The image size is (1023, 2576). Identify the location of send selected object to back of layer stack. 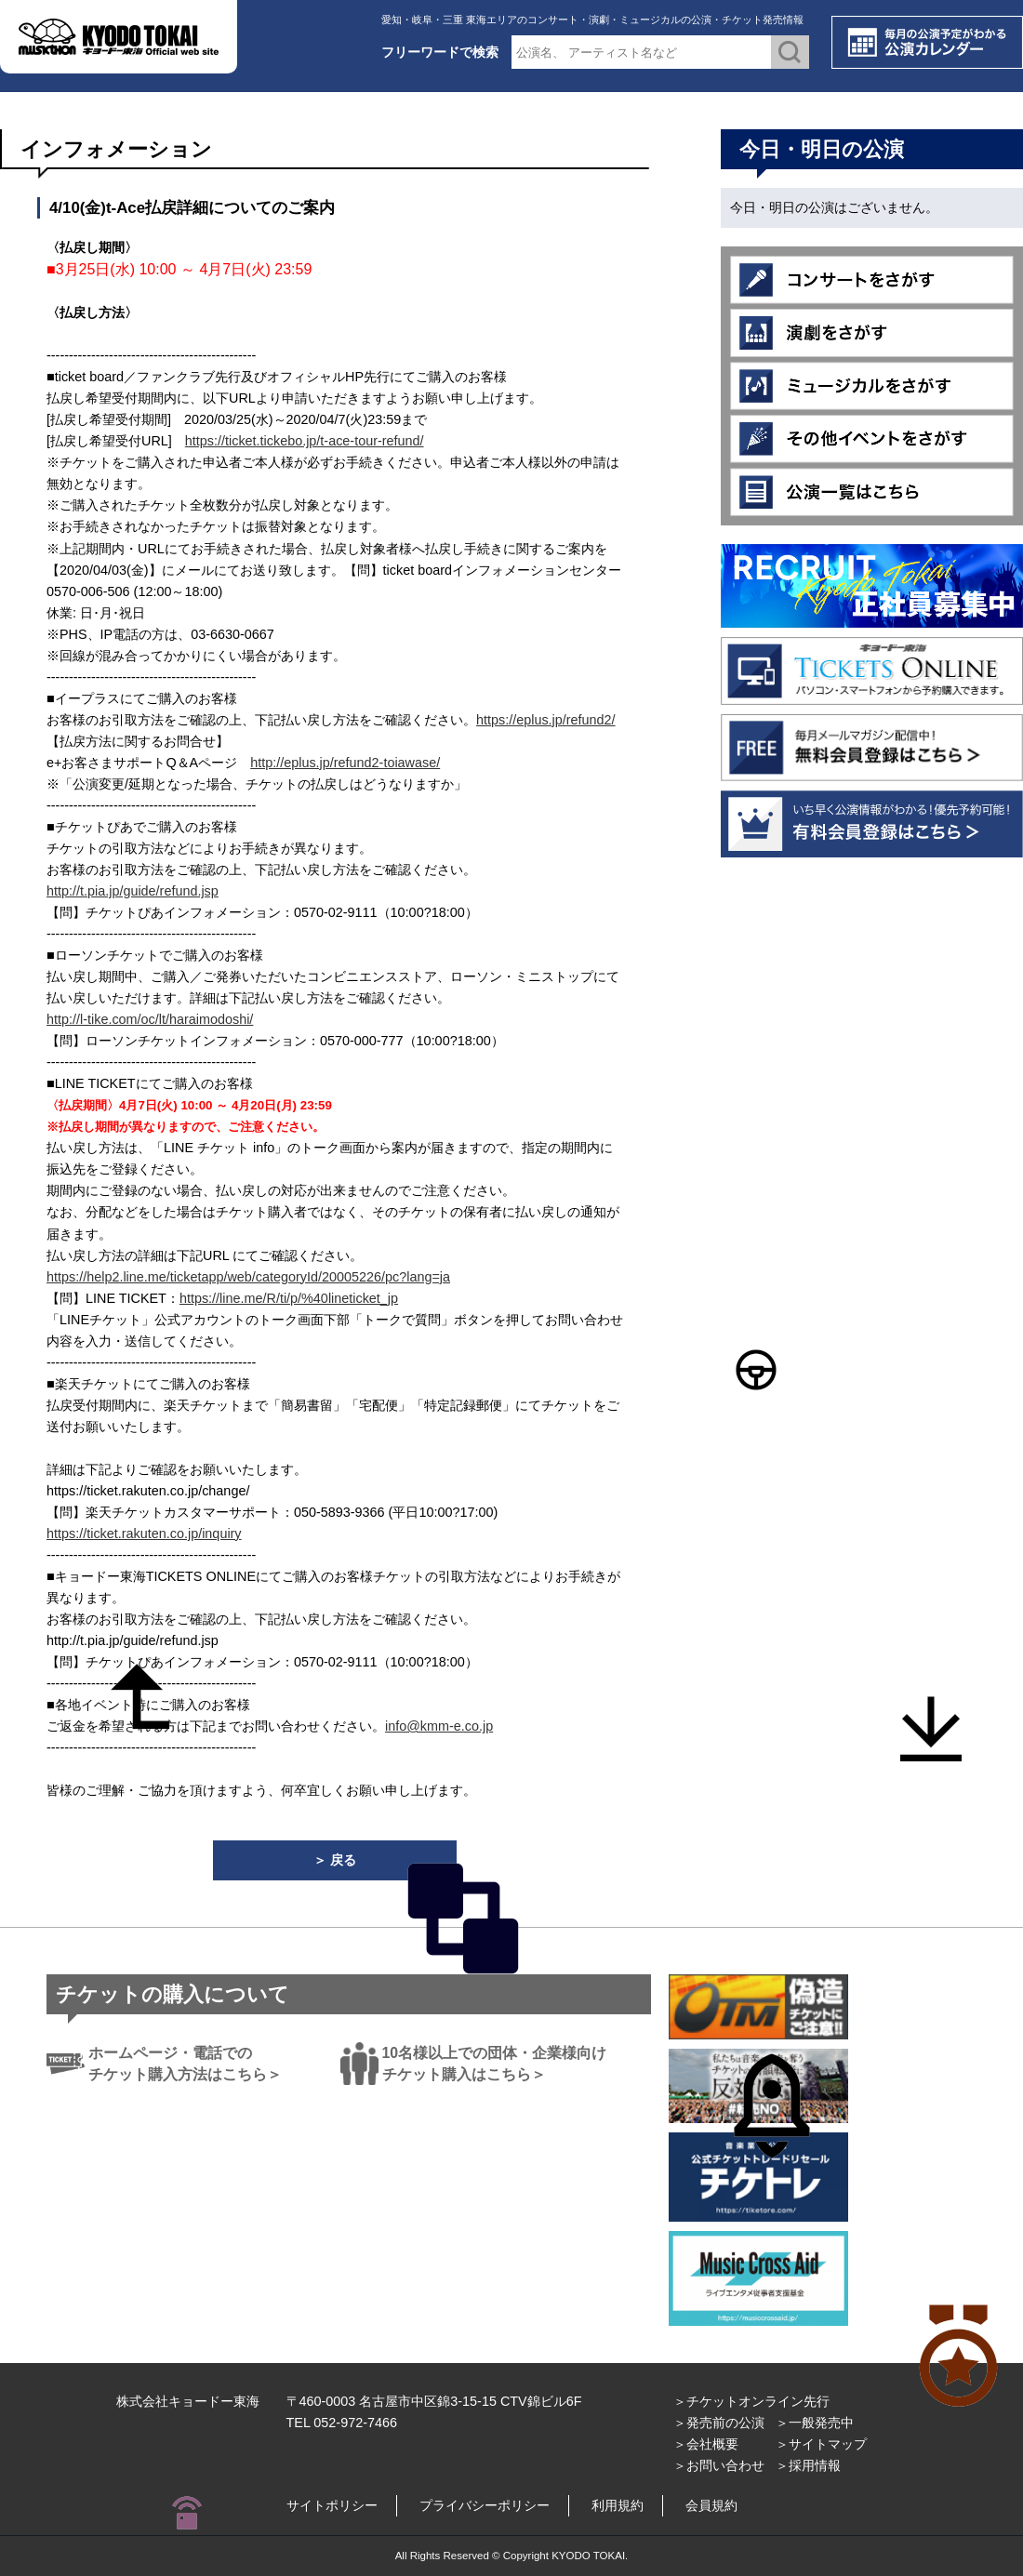
(463, 1919).